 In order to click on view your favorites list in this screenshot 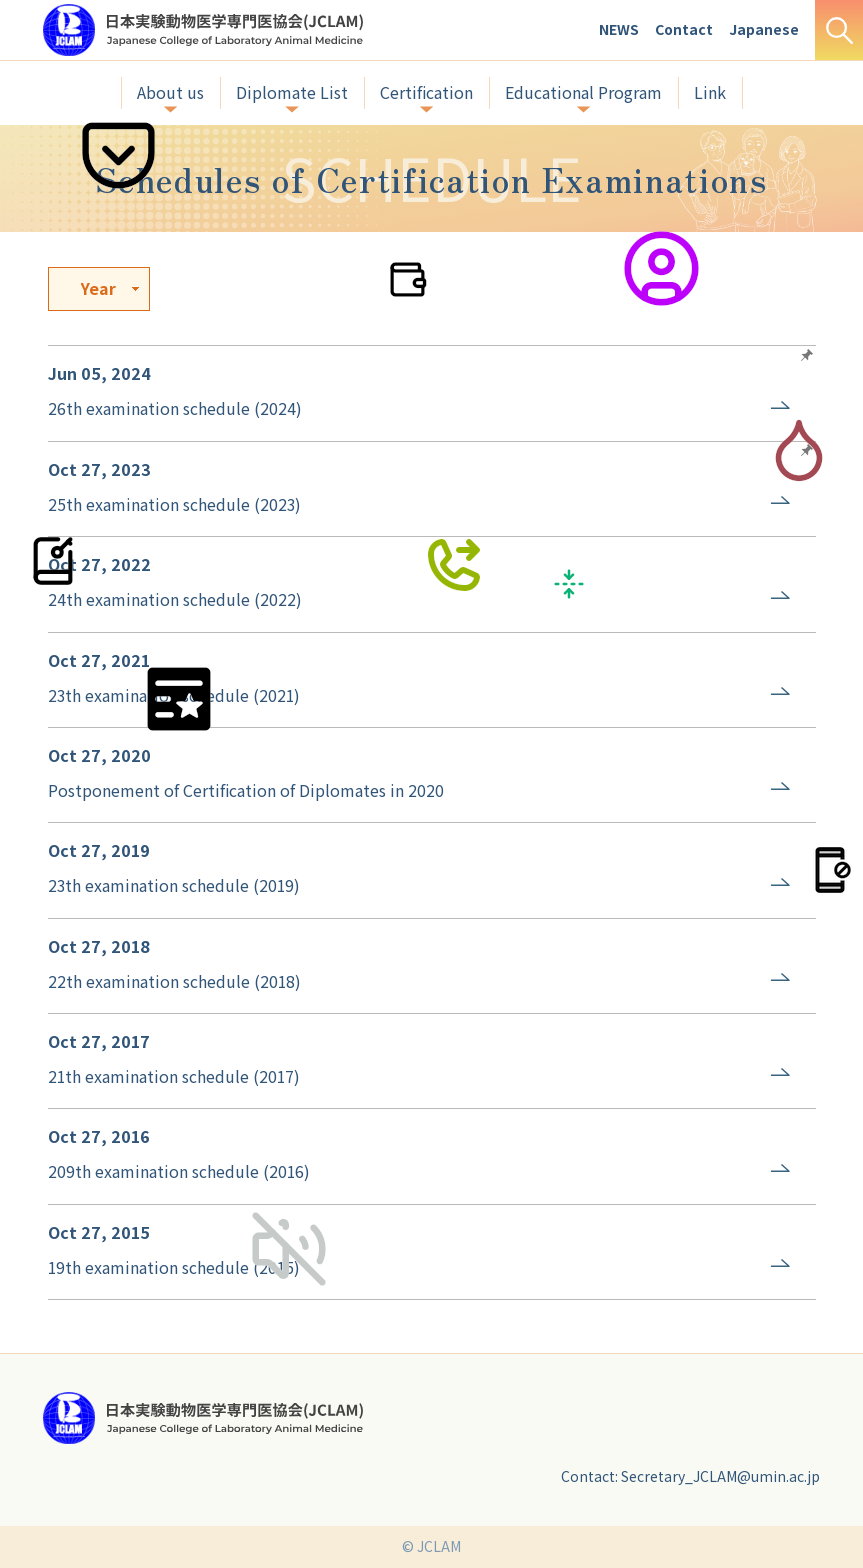, I will do `click(179, 699)`.